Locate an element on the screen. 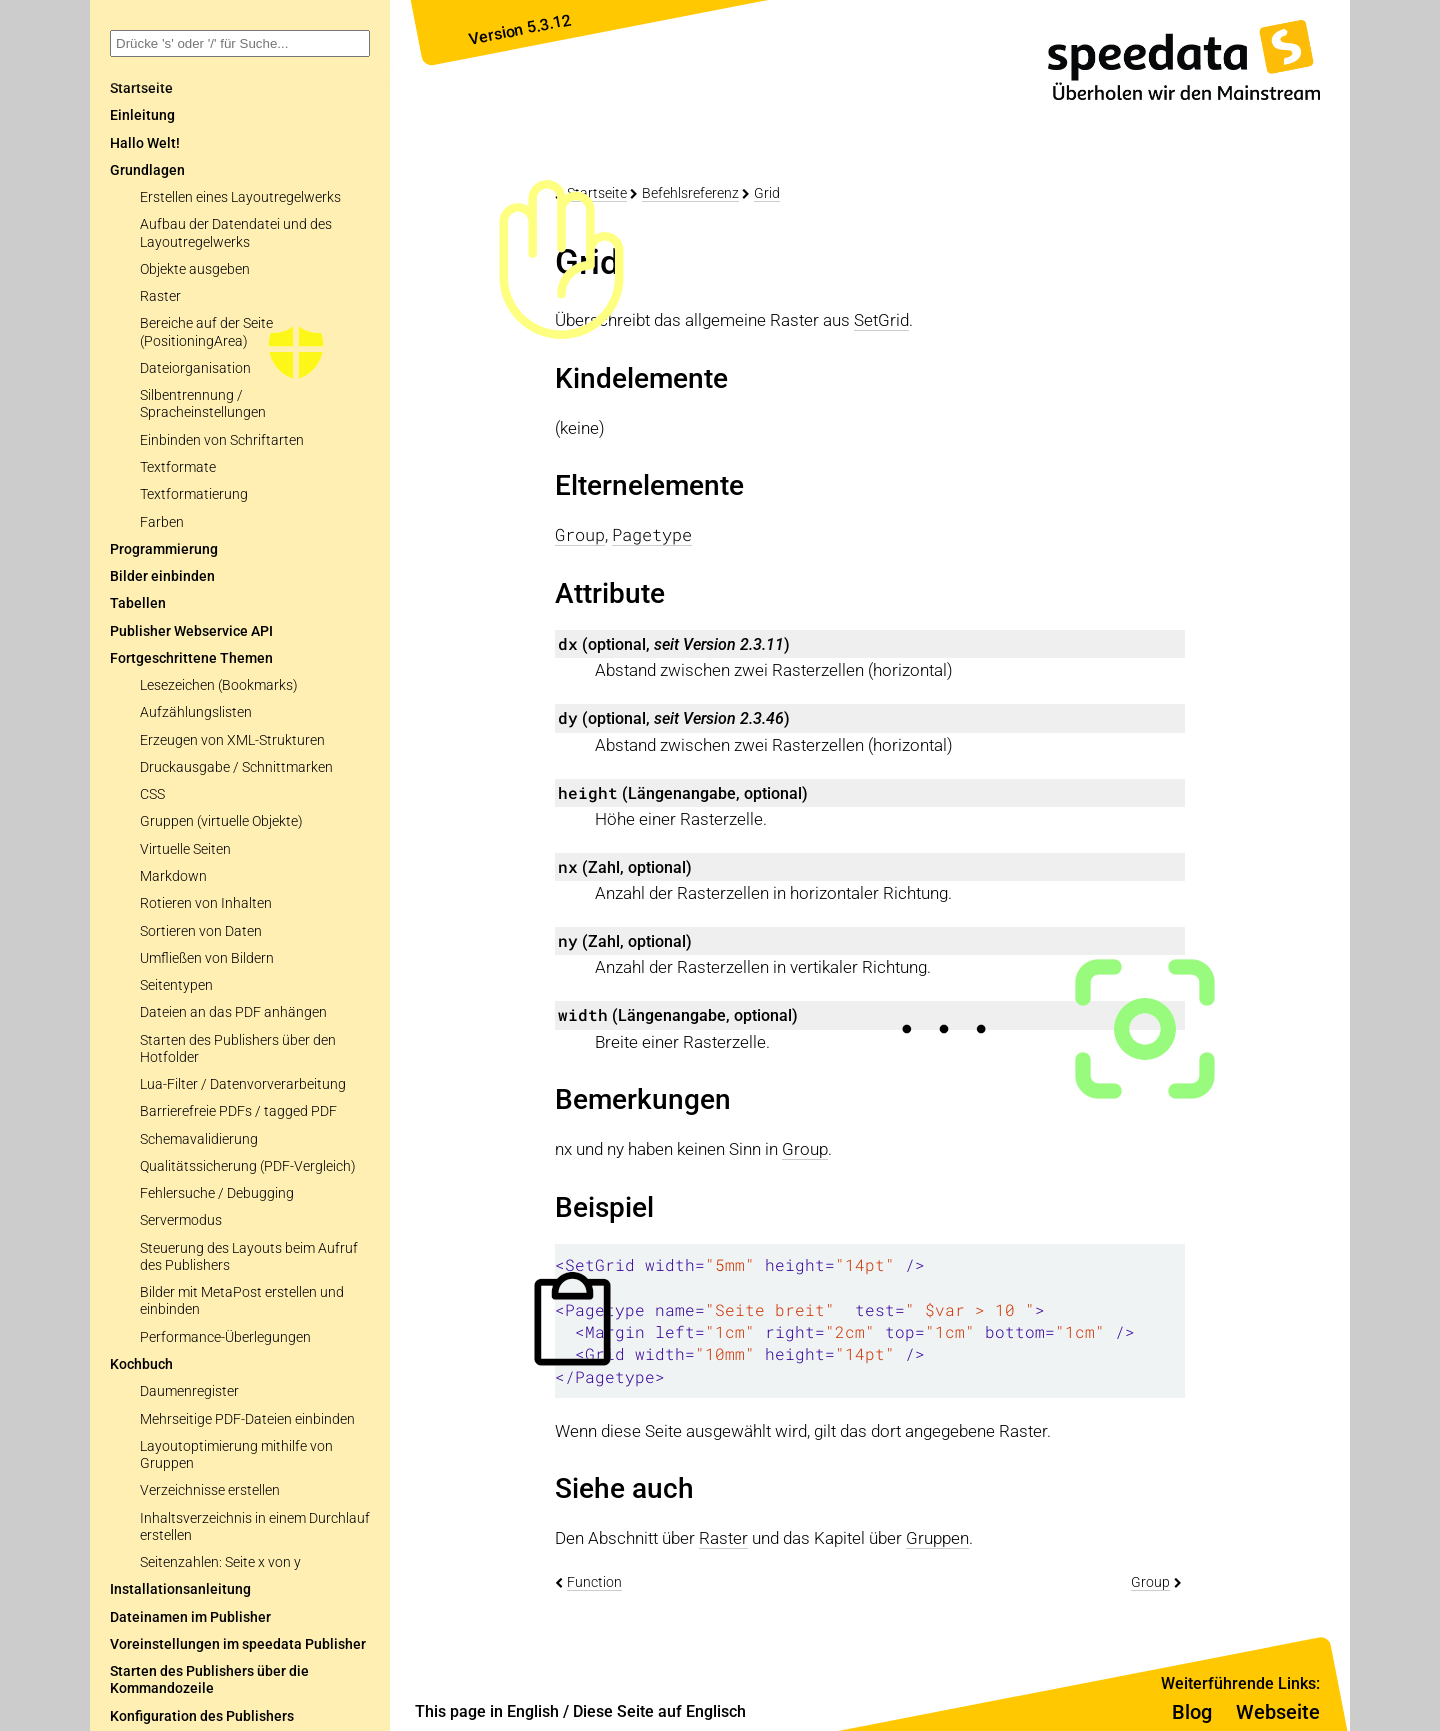 This screenshot has width=1440, height=1731. capture a screenshot or photo is located at coordinates (1145, 1029).